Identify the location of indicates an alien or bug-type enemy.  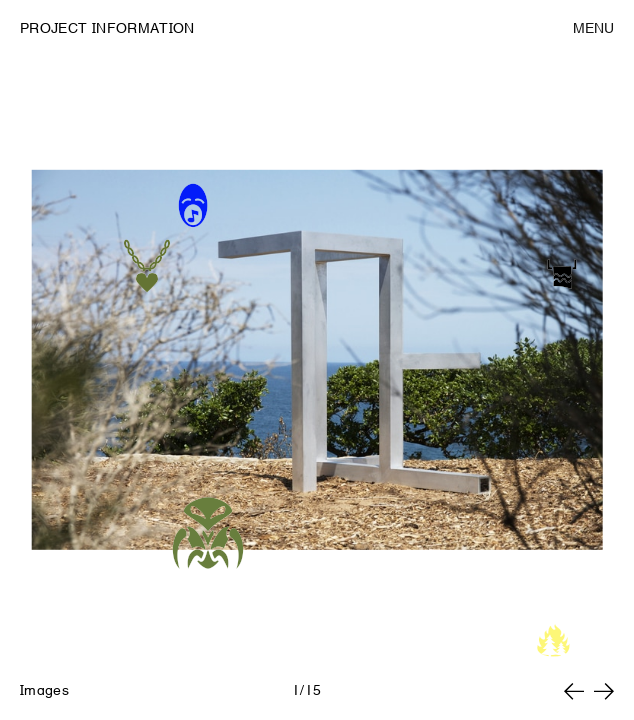
(208, 533).